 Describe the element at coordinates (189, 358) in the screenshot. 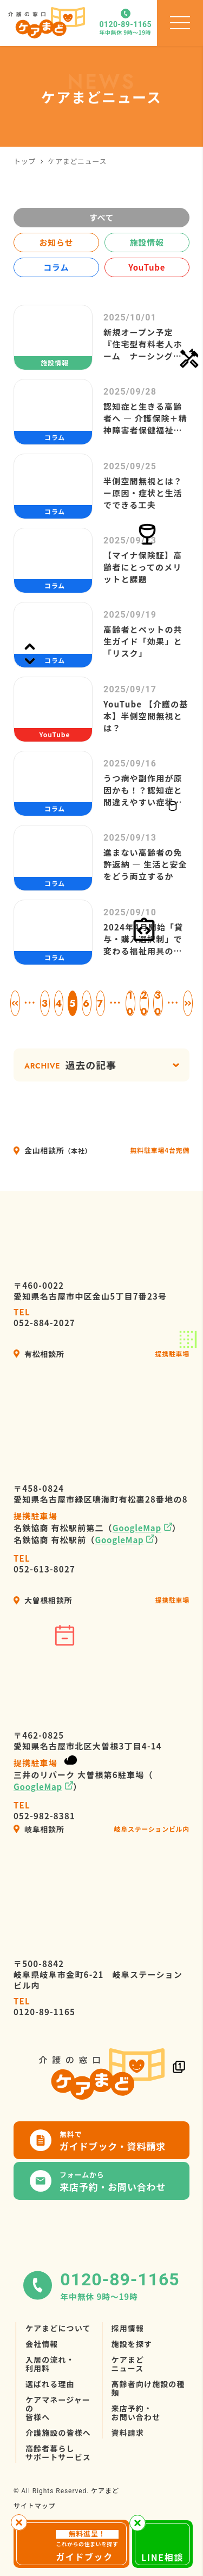

I see `access tools and settings` at that location.